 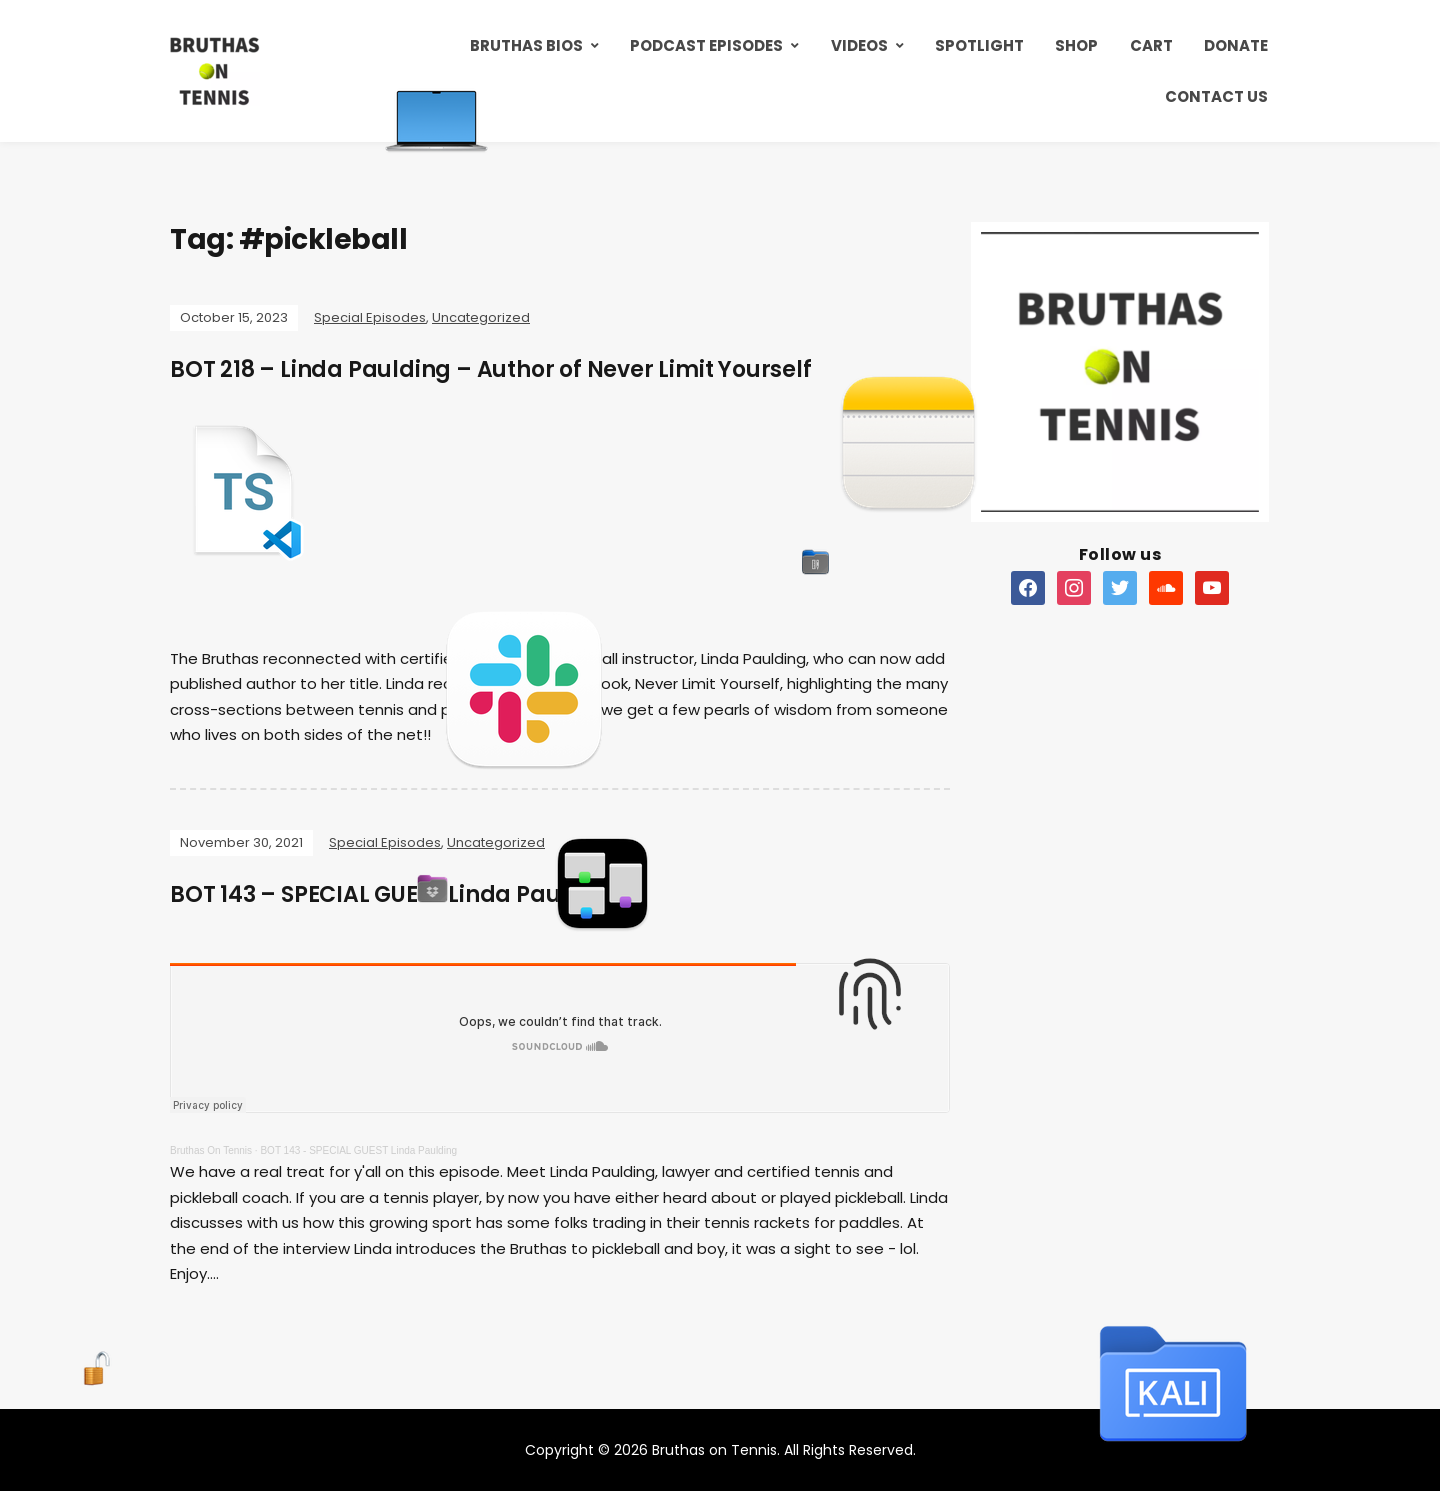 What do you see at coordinates (96, 1368) in the screenshot?
I see `indicates an unlocked or unsecured item` at bounding box center [96, 1368].